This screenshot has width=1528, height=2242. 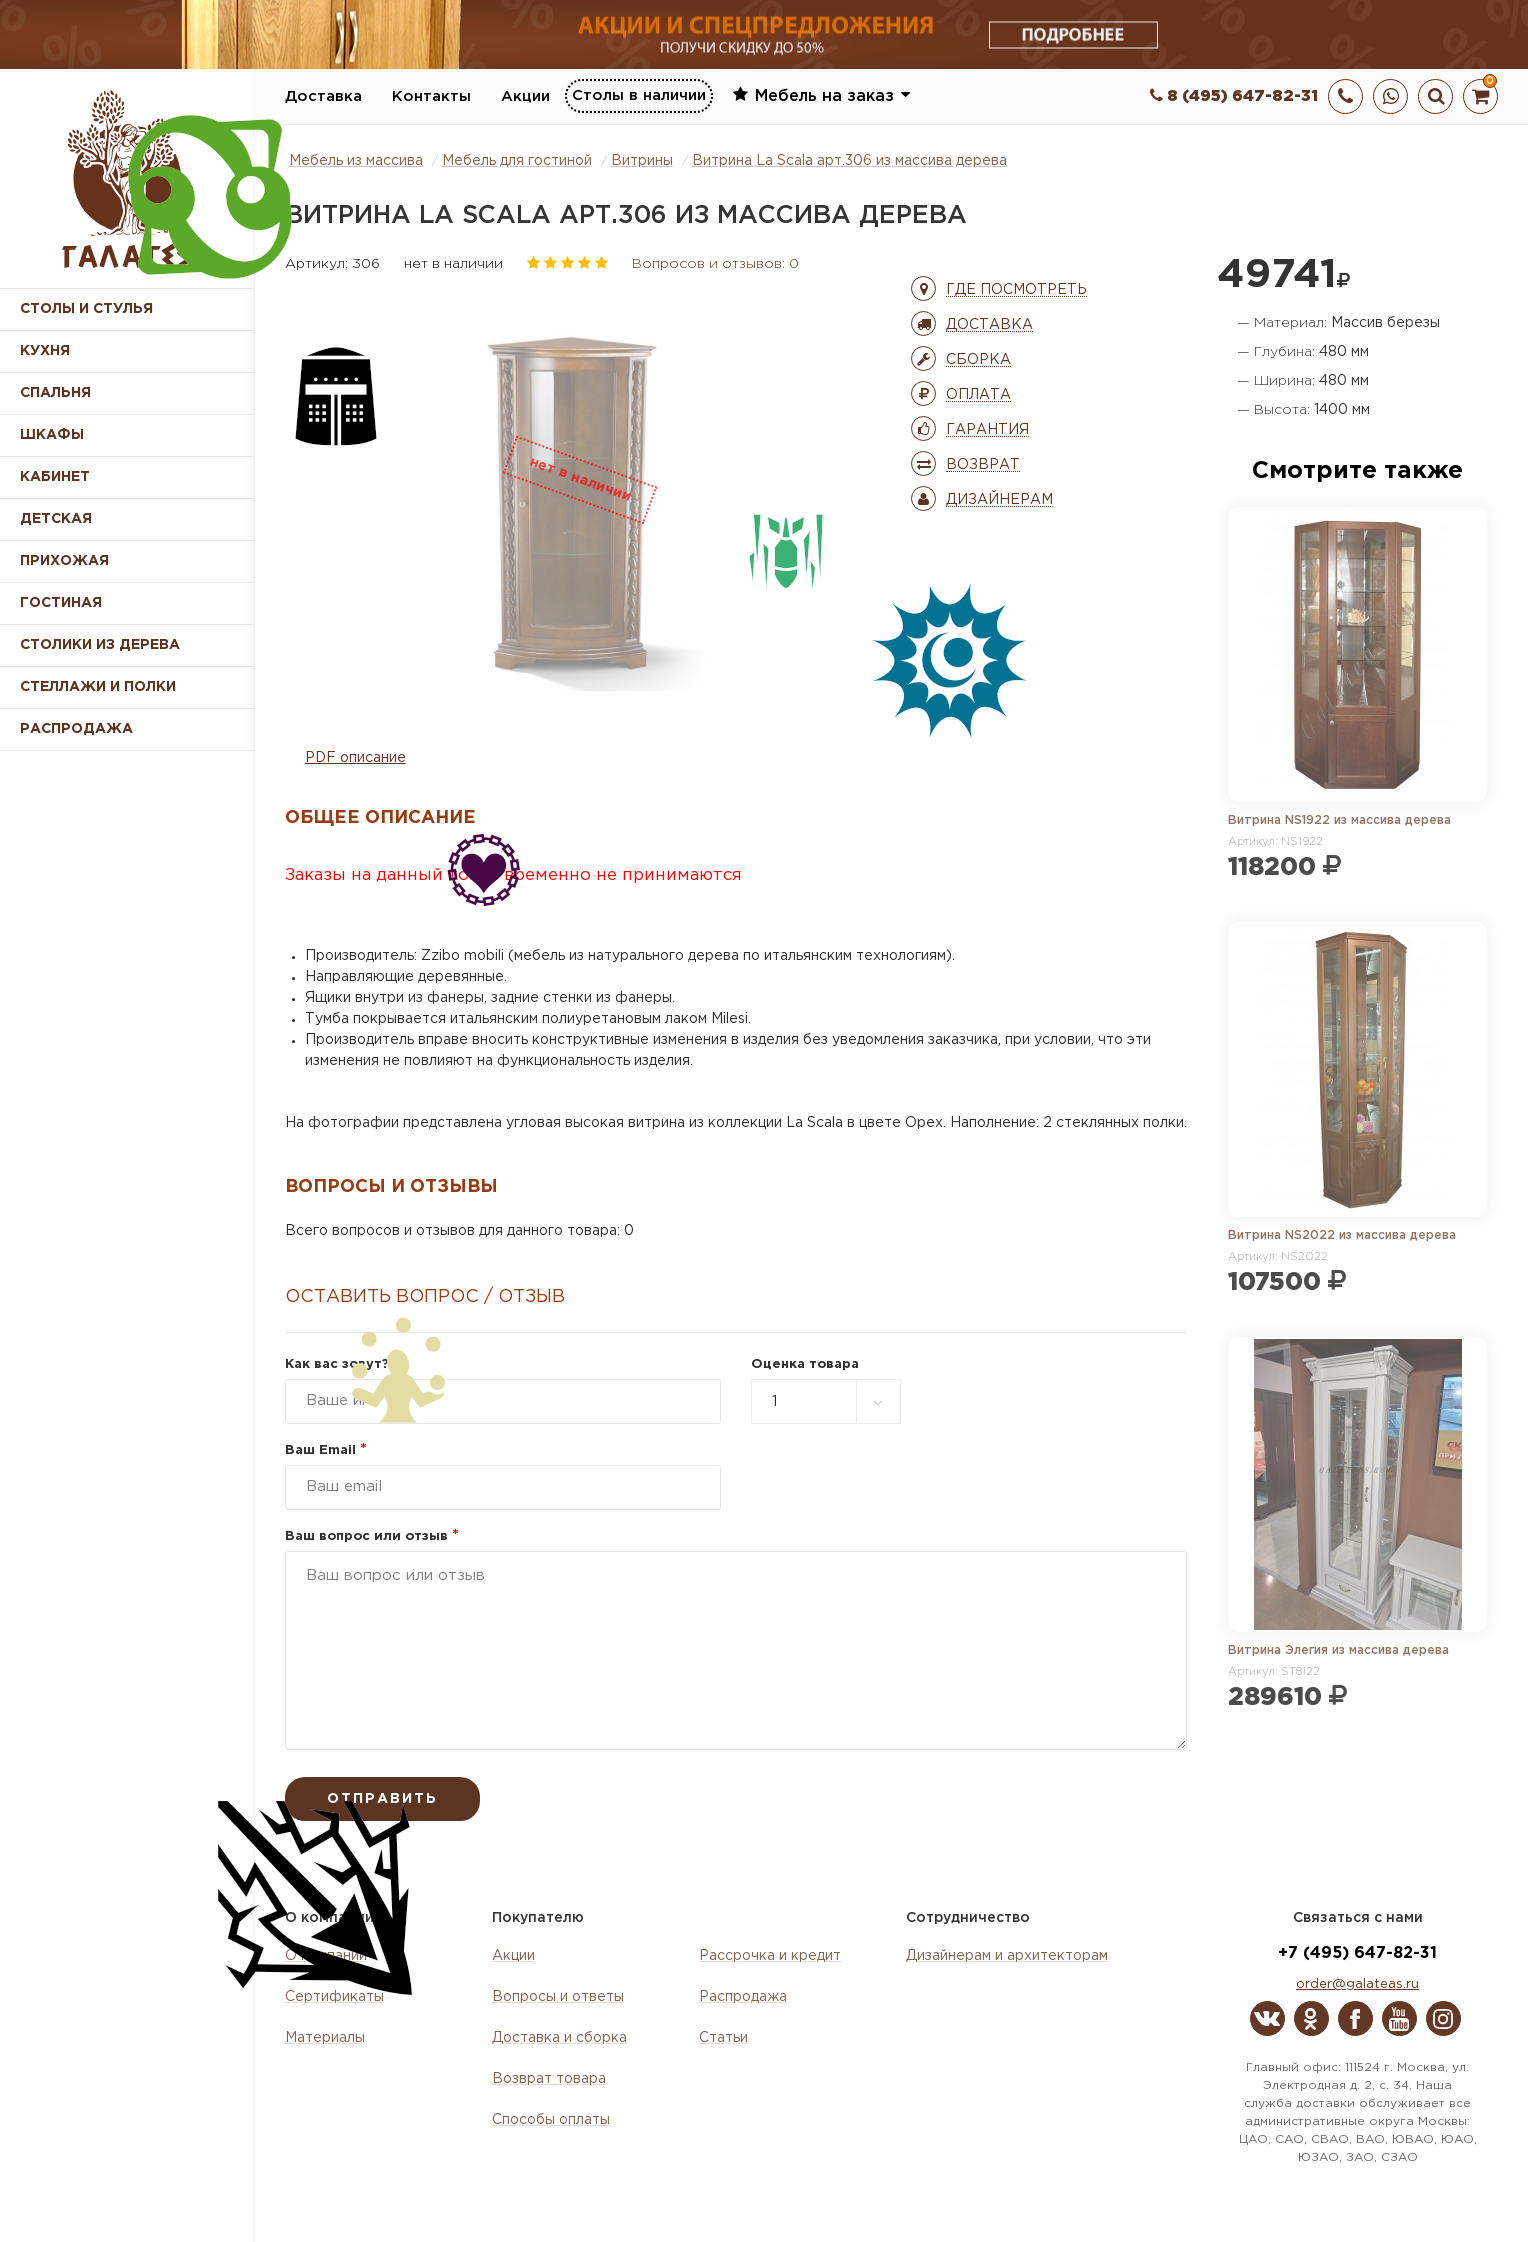 What do you see at coordinates (336, 398) in the screenshot?
I see `select knight or heavy armor class` at bounding box center [336, 398].